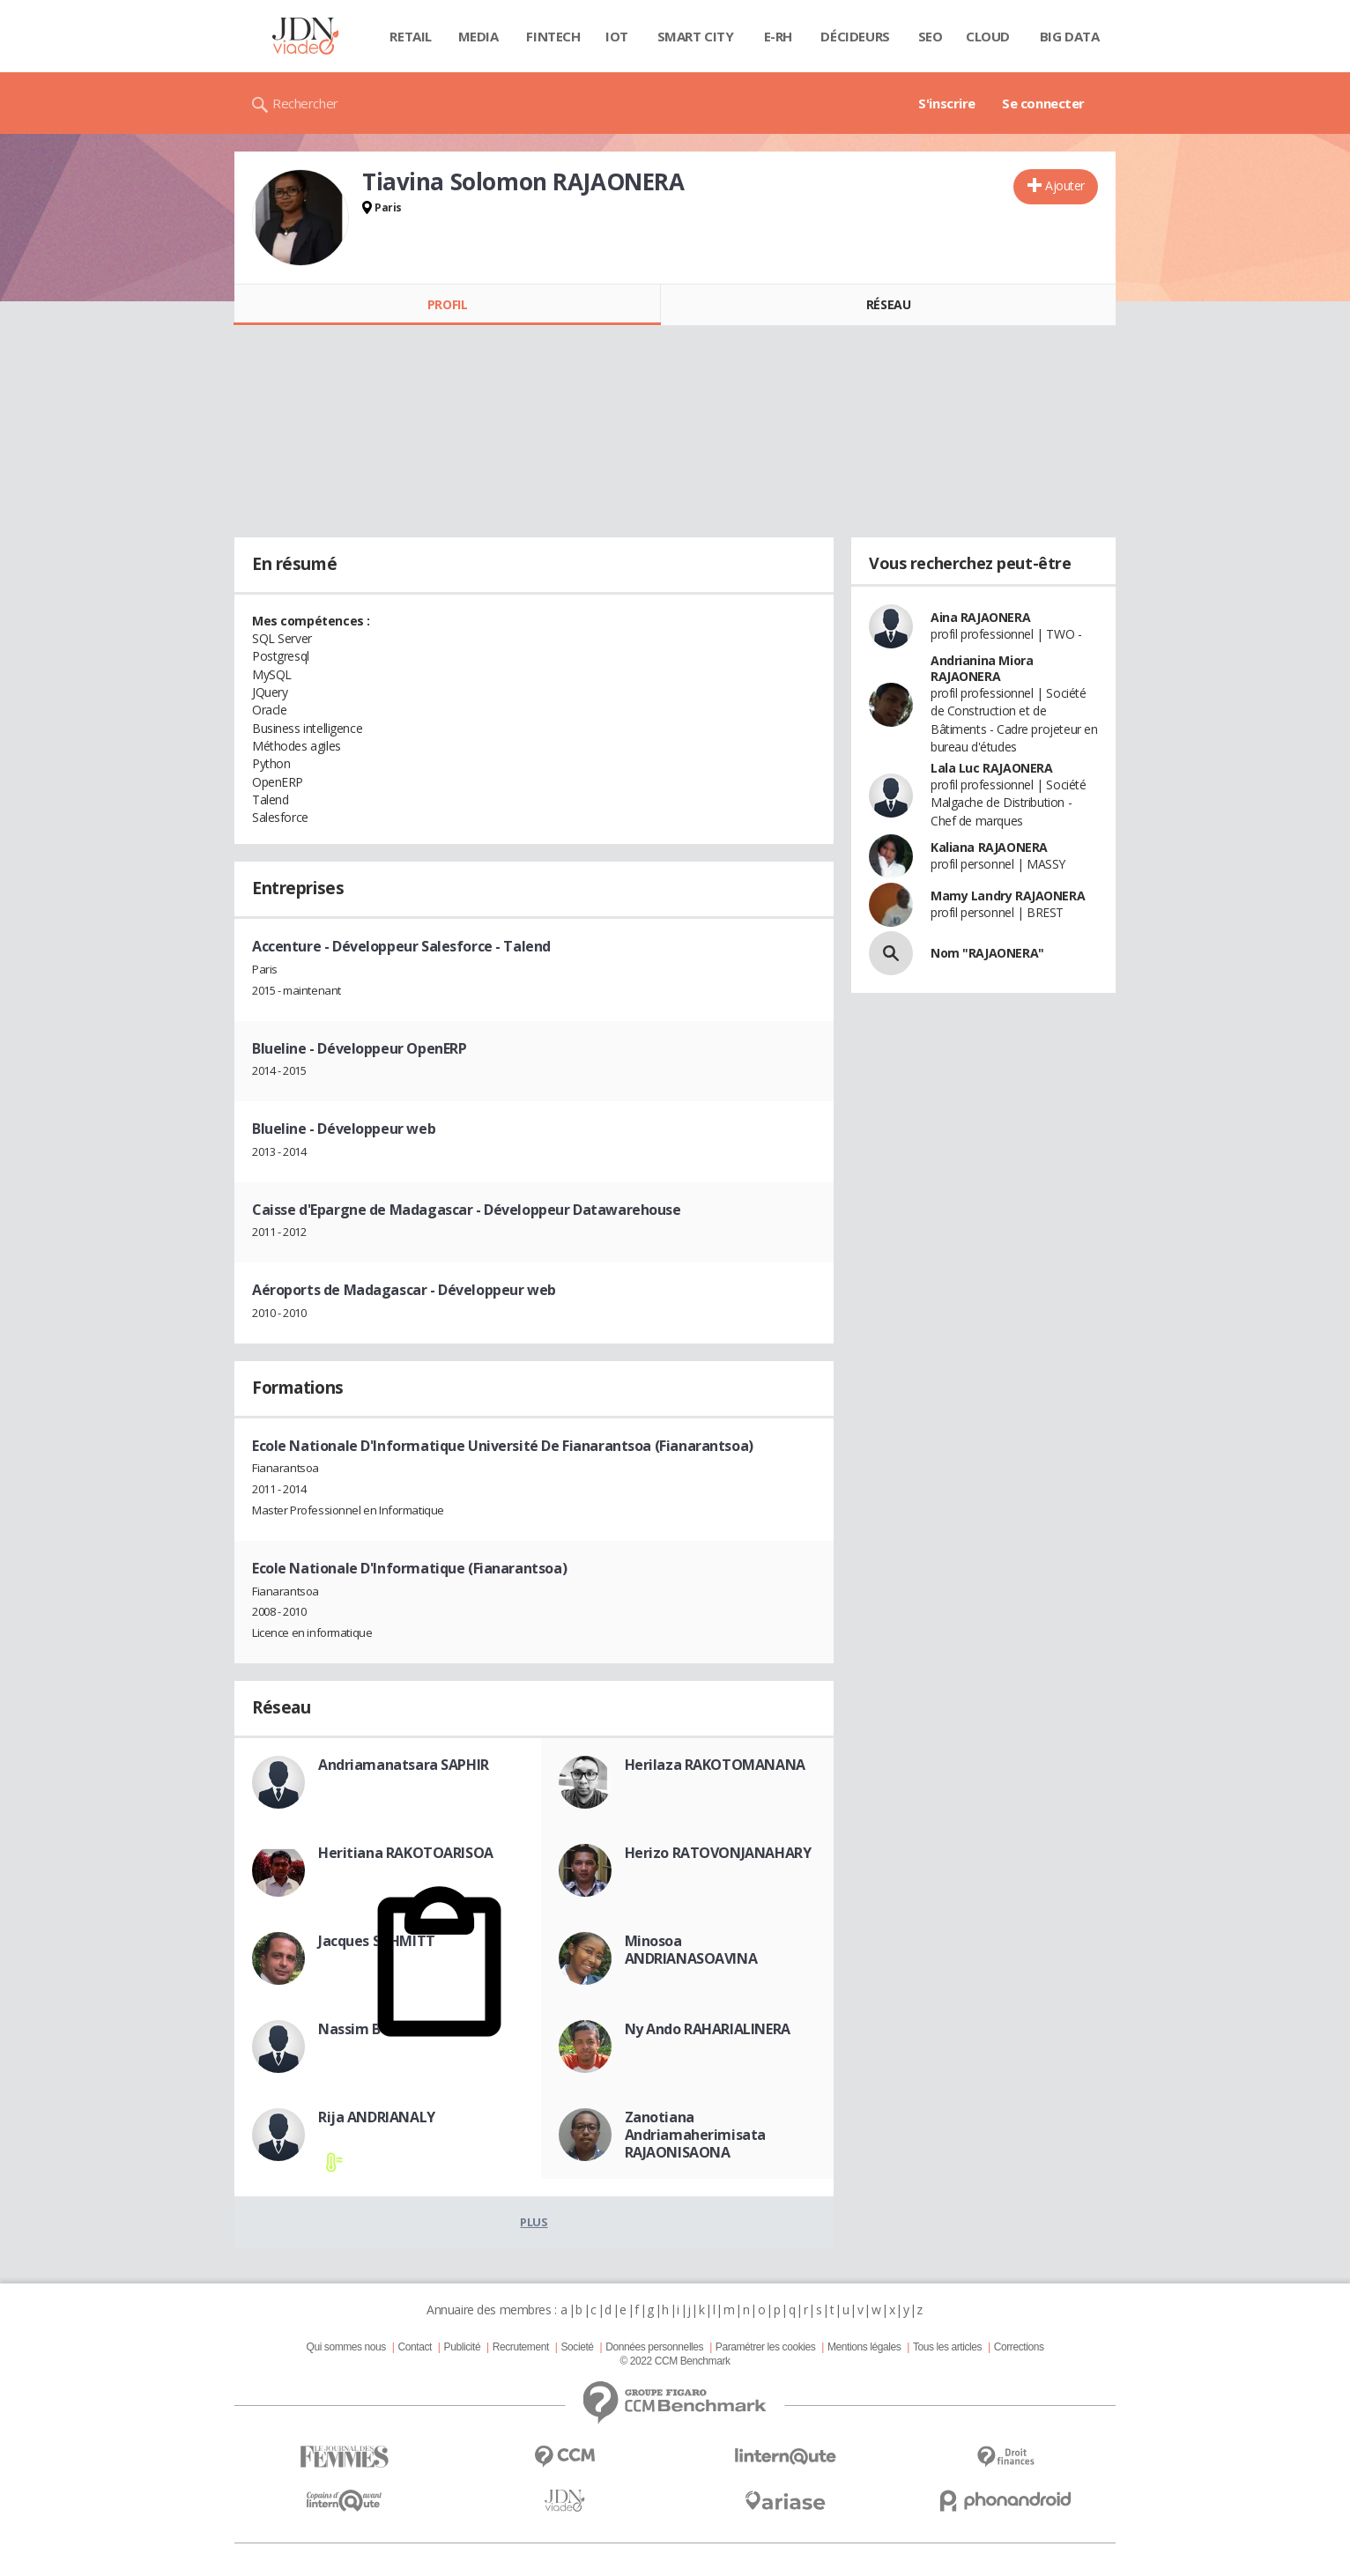 The image size is (1350, 2576). Describe the element at coordinates (332, 2162) in the screenshot. I see `indicates high temperature or heat warning` at that location.